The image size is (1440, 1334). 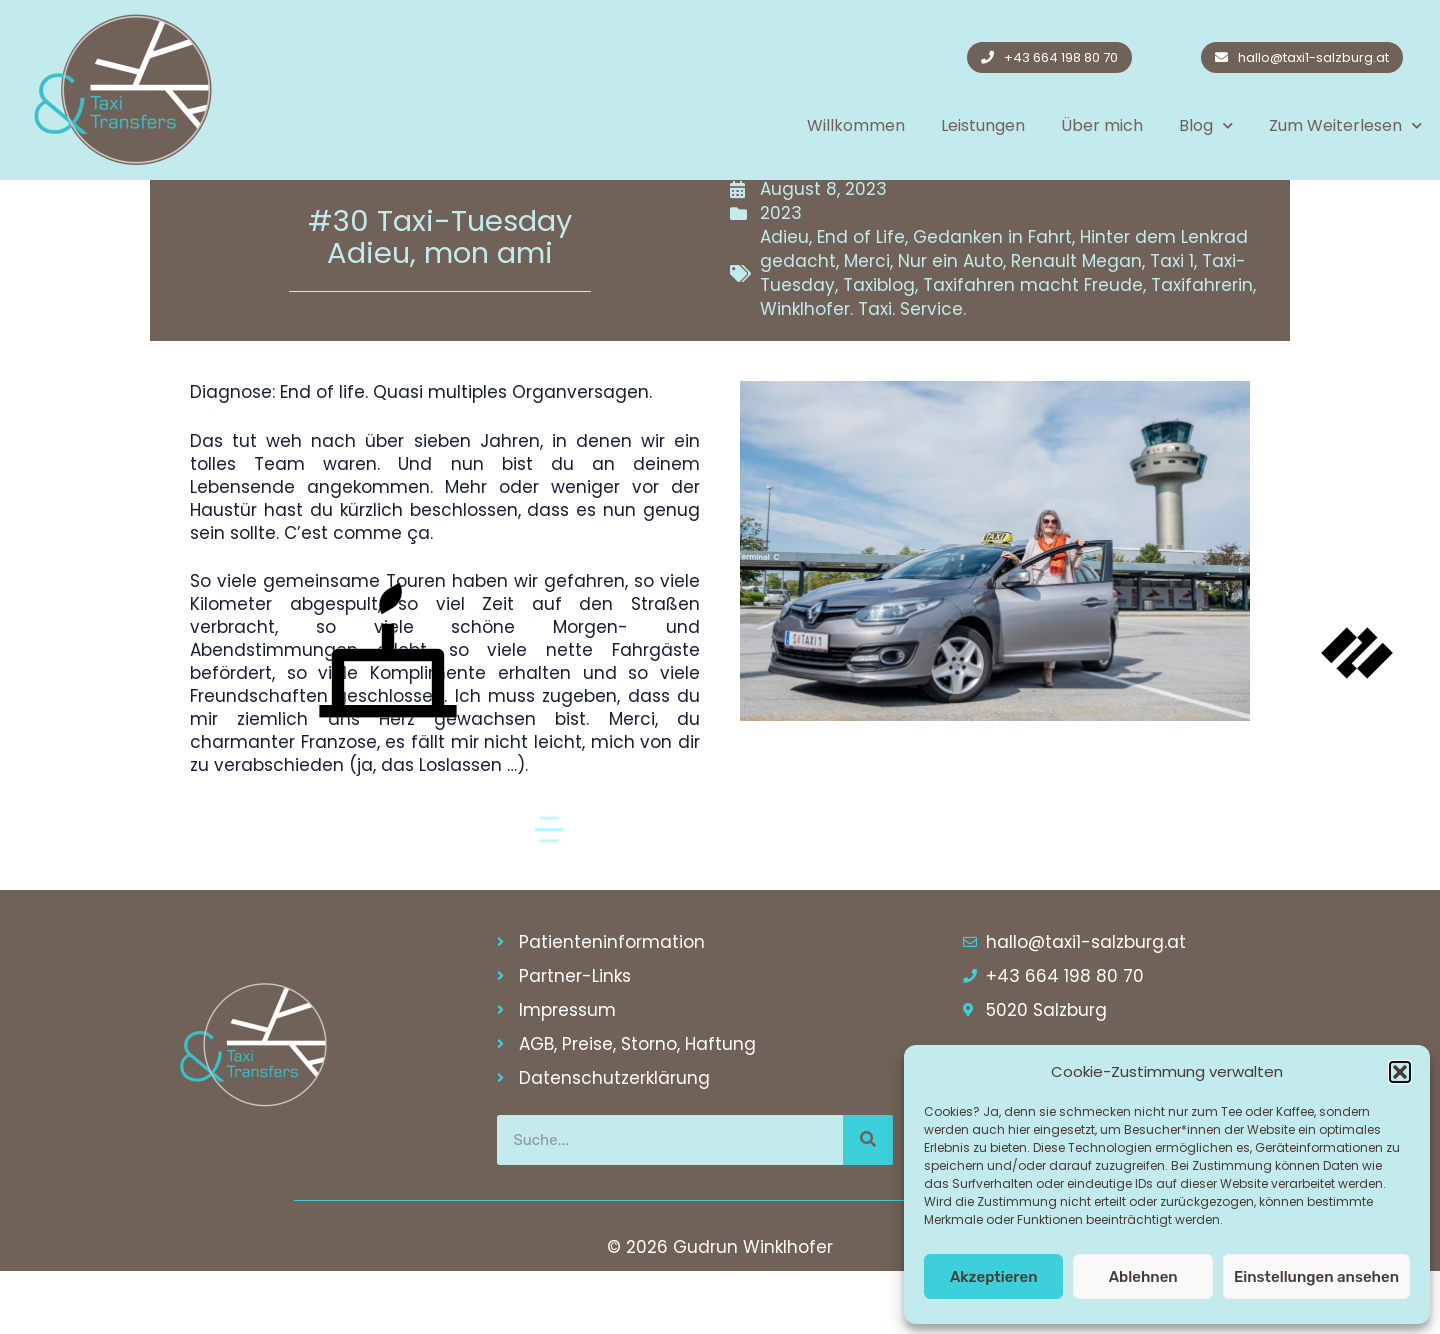 What do you see at coordinates (1357, 653) in the screenshot?
I see `palo alto networks company logo` at bounding box center [1357, 653].